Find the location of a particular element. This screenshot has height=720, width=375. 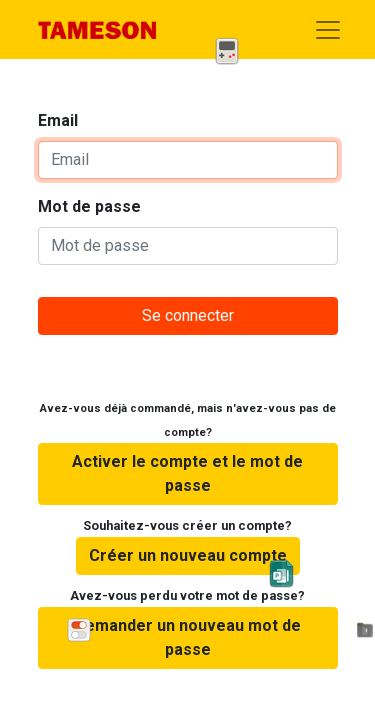

open the game center or gaming app is located at coordinates (227, 51).